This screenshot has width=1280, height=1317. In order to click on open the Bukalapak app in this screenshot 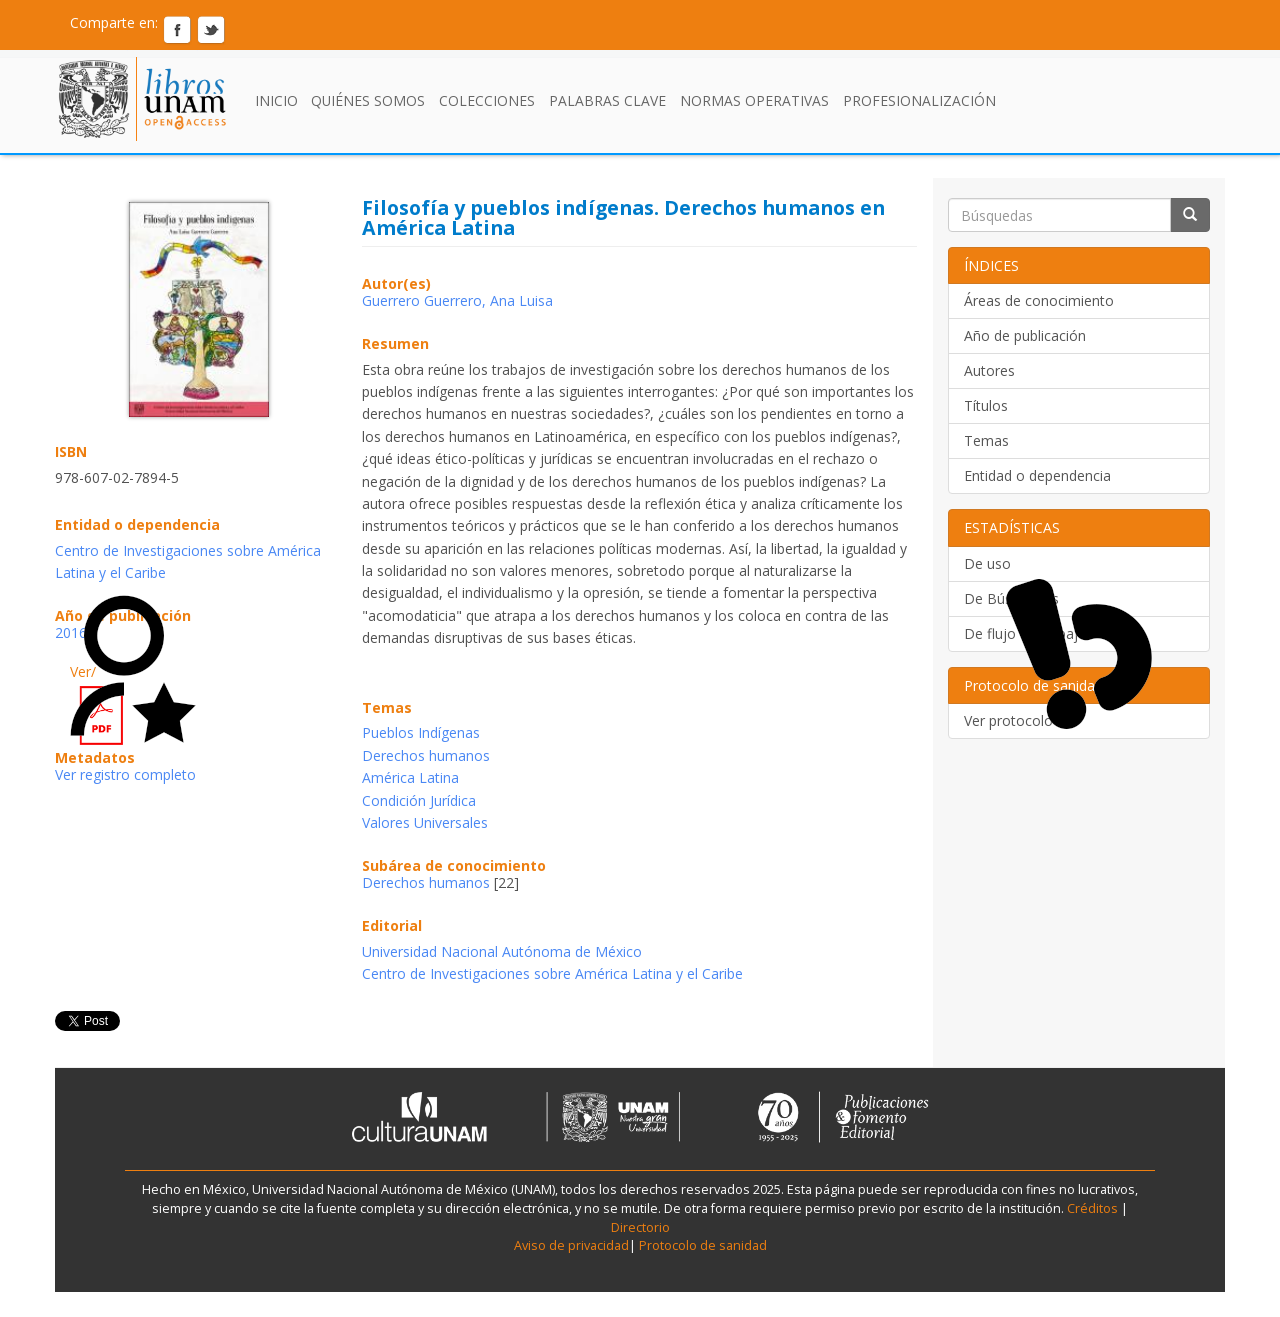, I will do `click(1079, 654)`.